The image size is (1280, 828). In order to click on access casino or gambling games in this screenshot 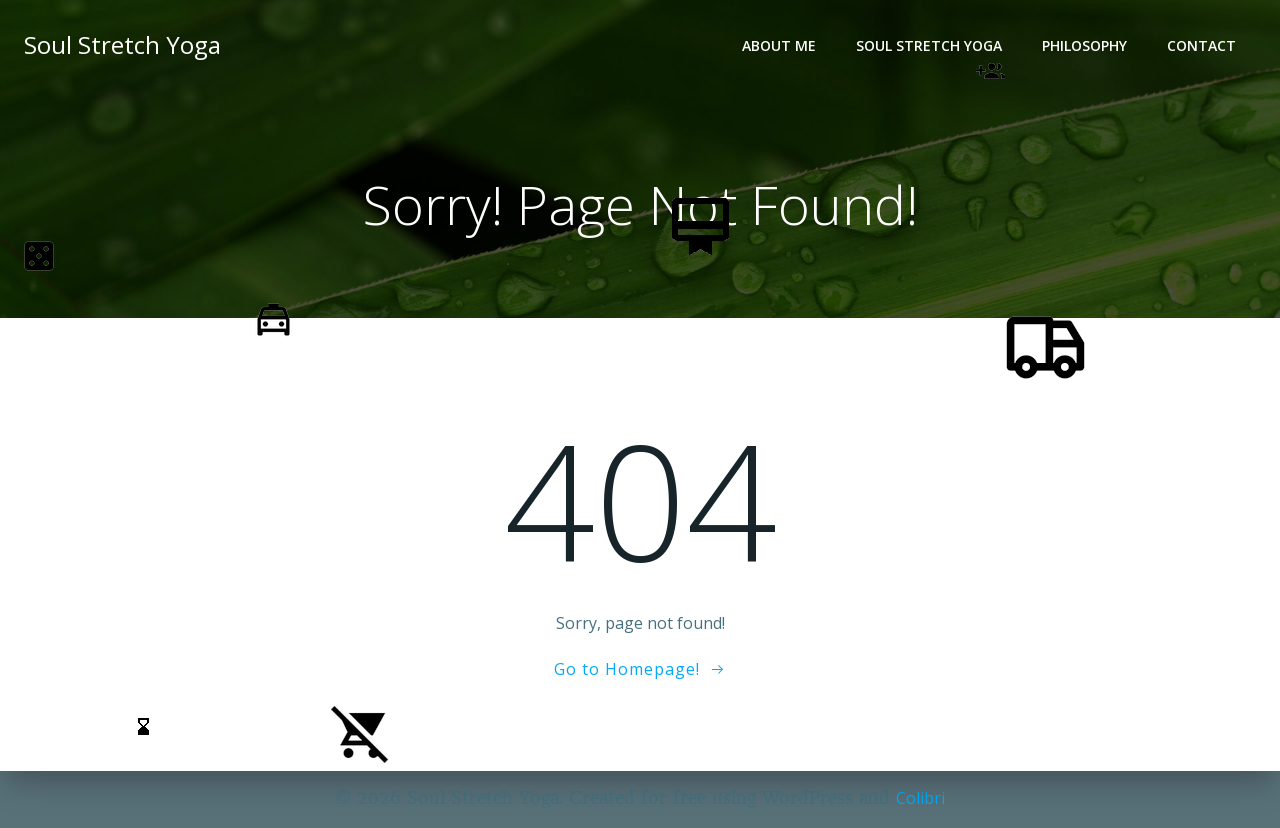, I will do `click(39, 256)`.